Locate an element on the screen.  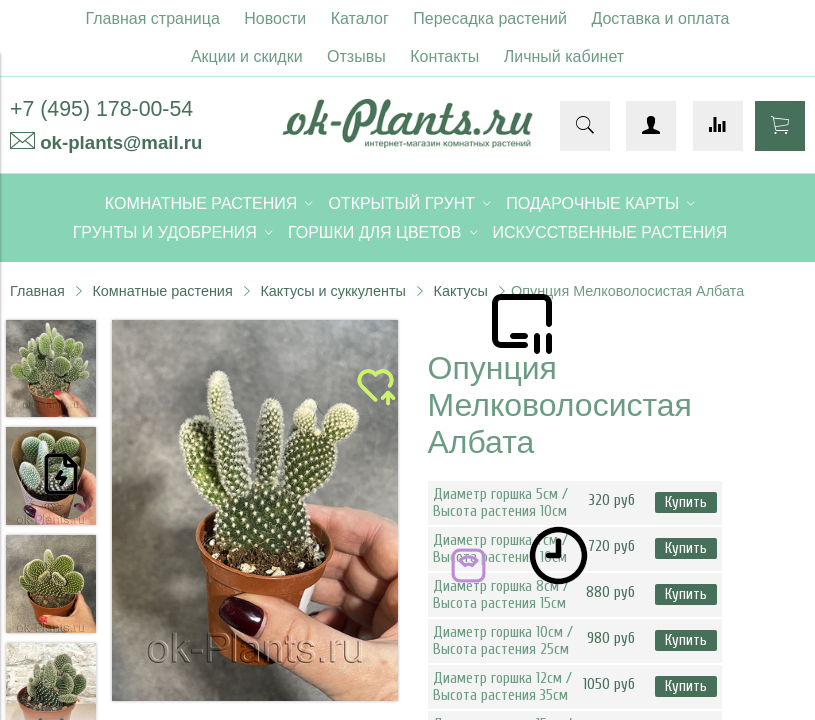
view current time is located at coordinates (558, 555).